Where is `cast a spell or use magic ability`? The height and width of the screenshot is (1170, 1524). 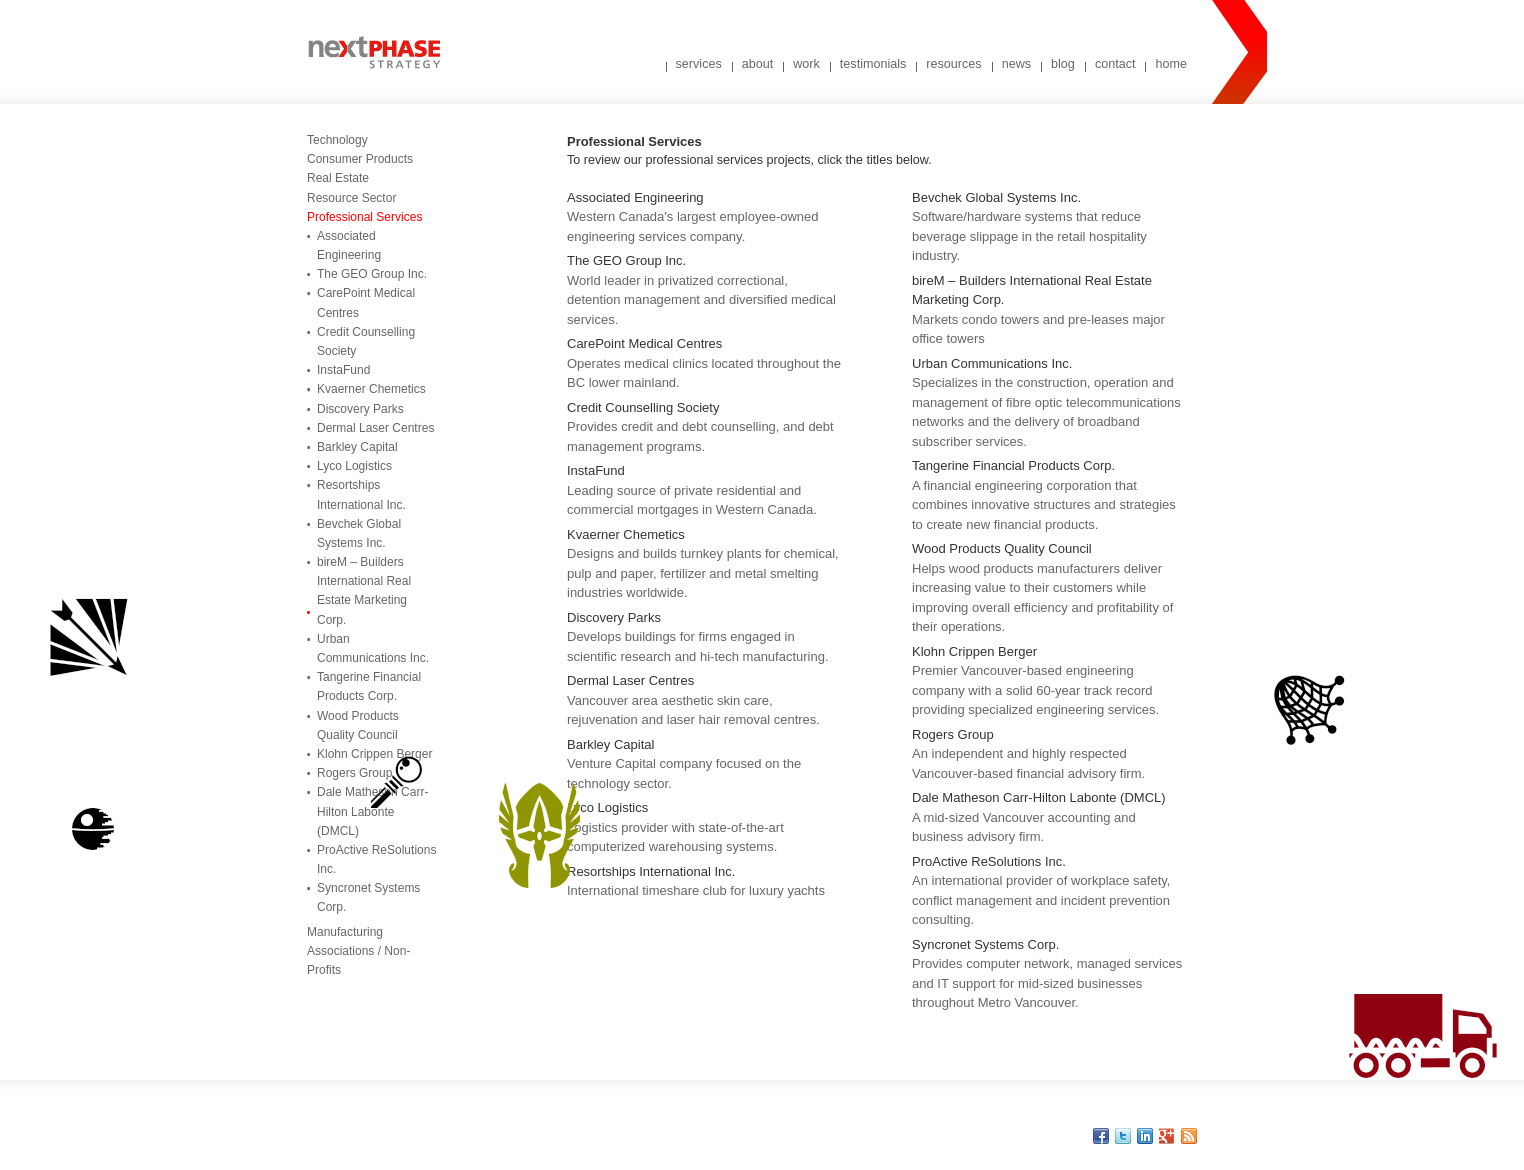 cast a spell or use magic ability is located at coordinates (399, 780).